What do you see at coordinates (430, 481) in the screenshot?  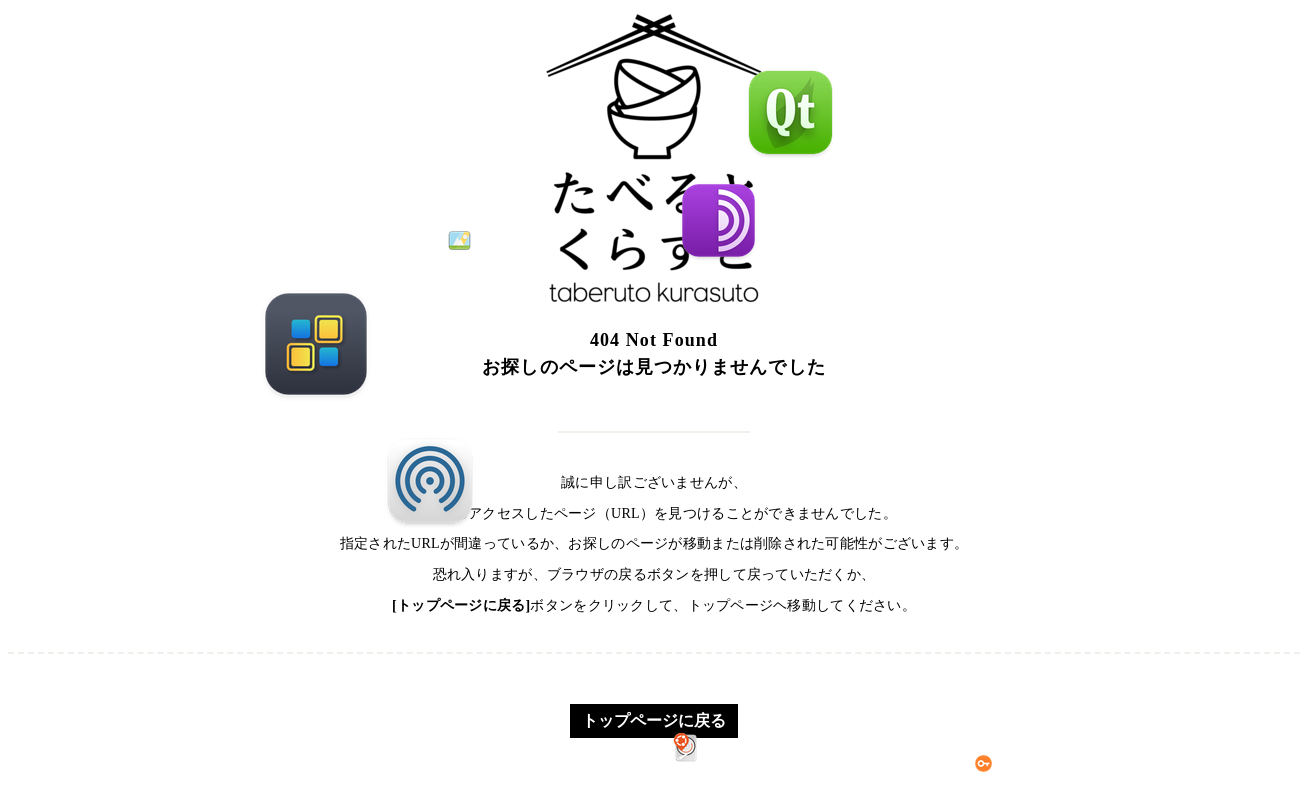 I see `open snapdrop for local file sharing` at bounding box center [430, 481].